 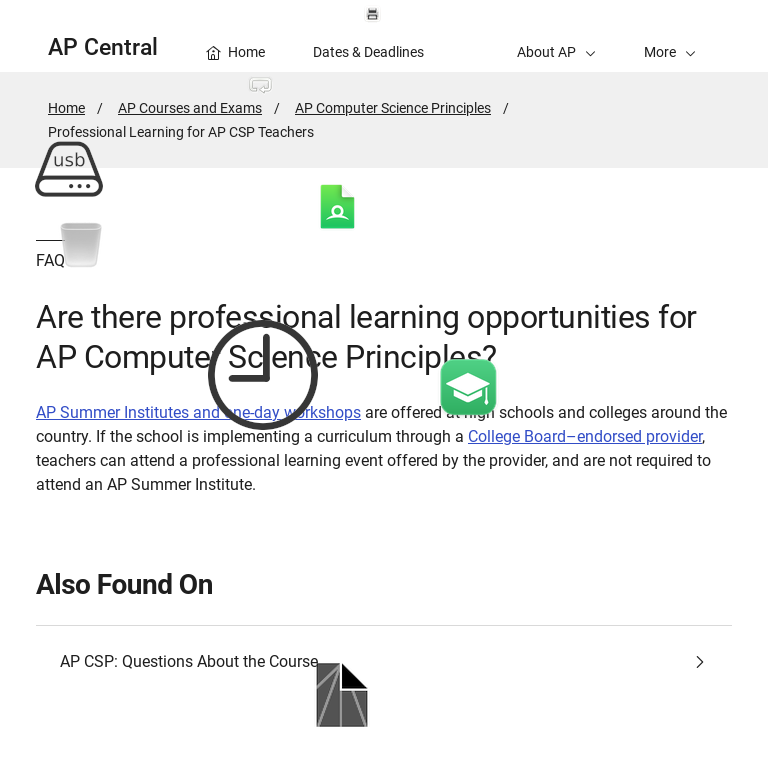 I want to click on a renderdoc capture file, so click(x=337, y=207).